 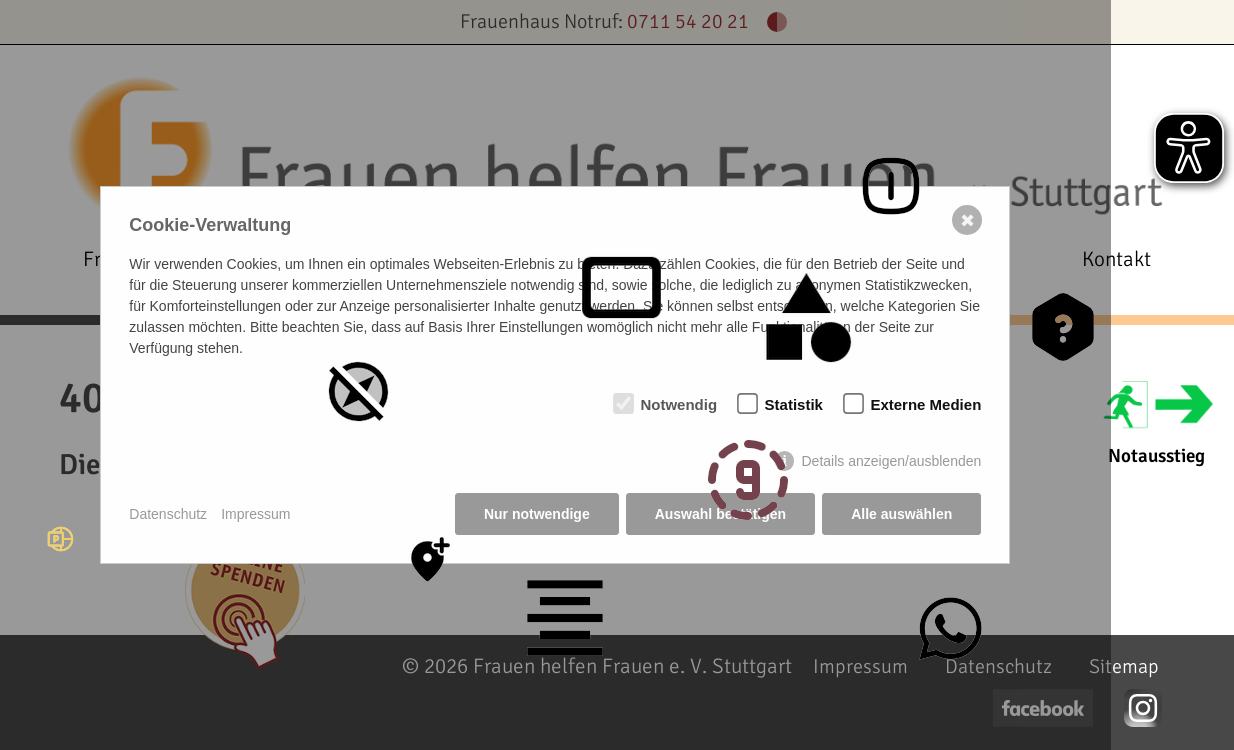 What do you see at coordinates (806, 317) in the screenshot?
I see `browse or filter by category` at bounding box center [806, 317].